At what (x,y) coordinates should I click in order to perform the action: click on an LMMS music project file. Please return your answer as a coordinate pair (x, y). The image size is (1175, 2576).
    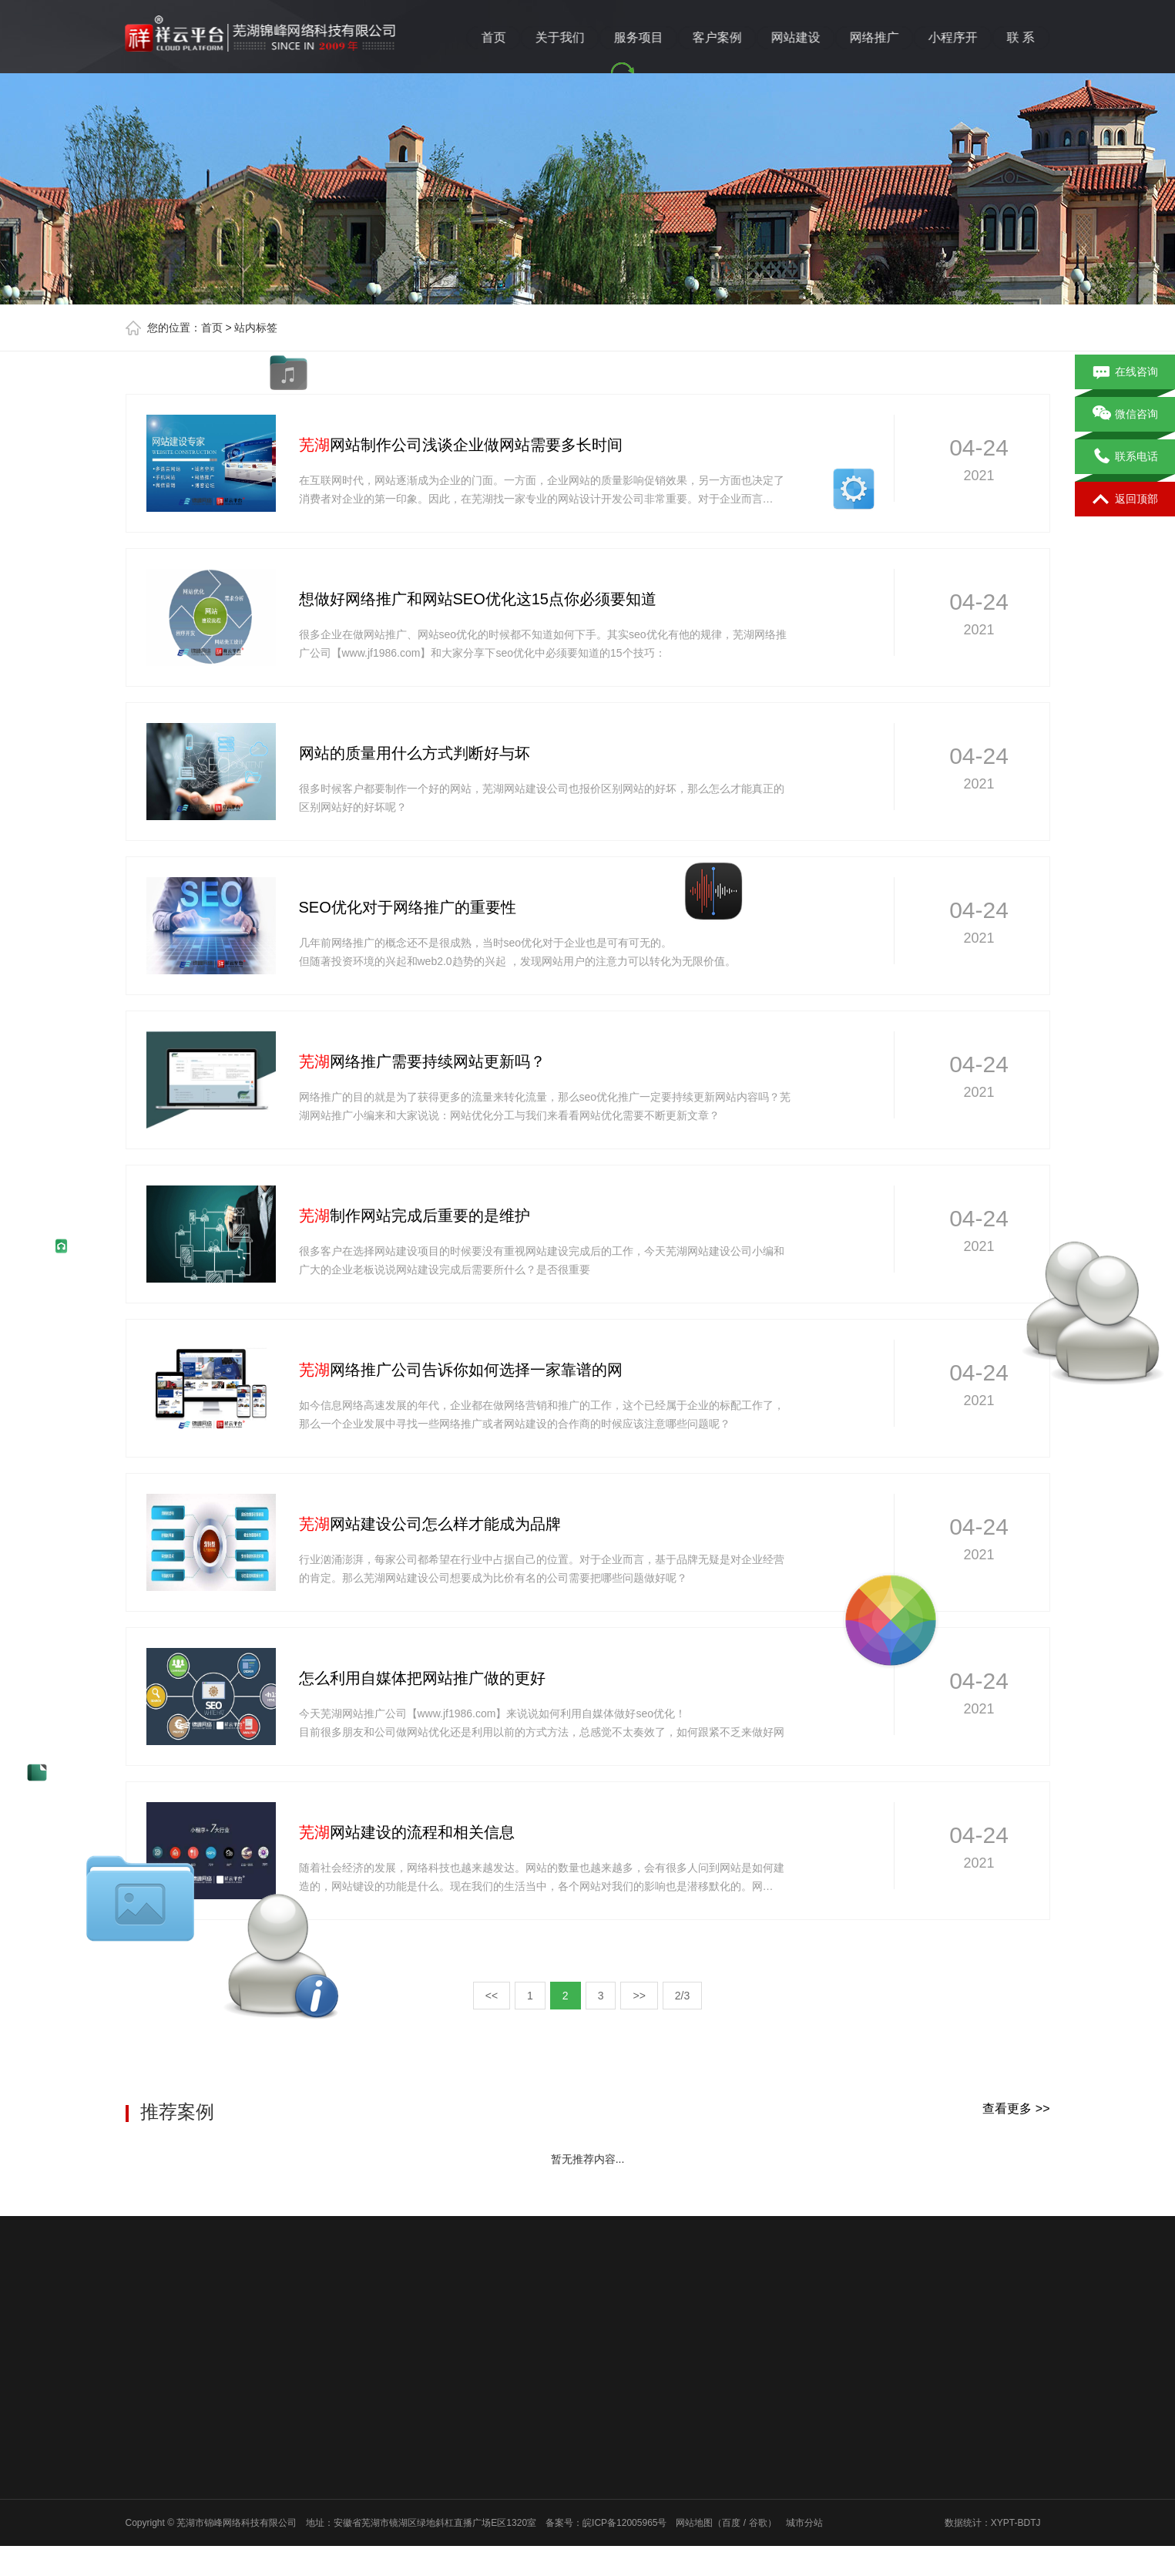
    Looking at the image, I should click on (61, 1246).